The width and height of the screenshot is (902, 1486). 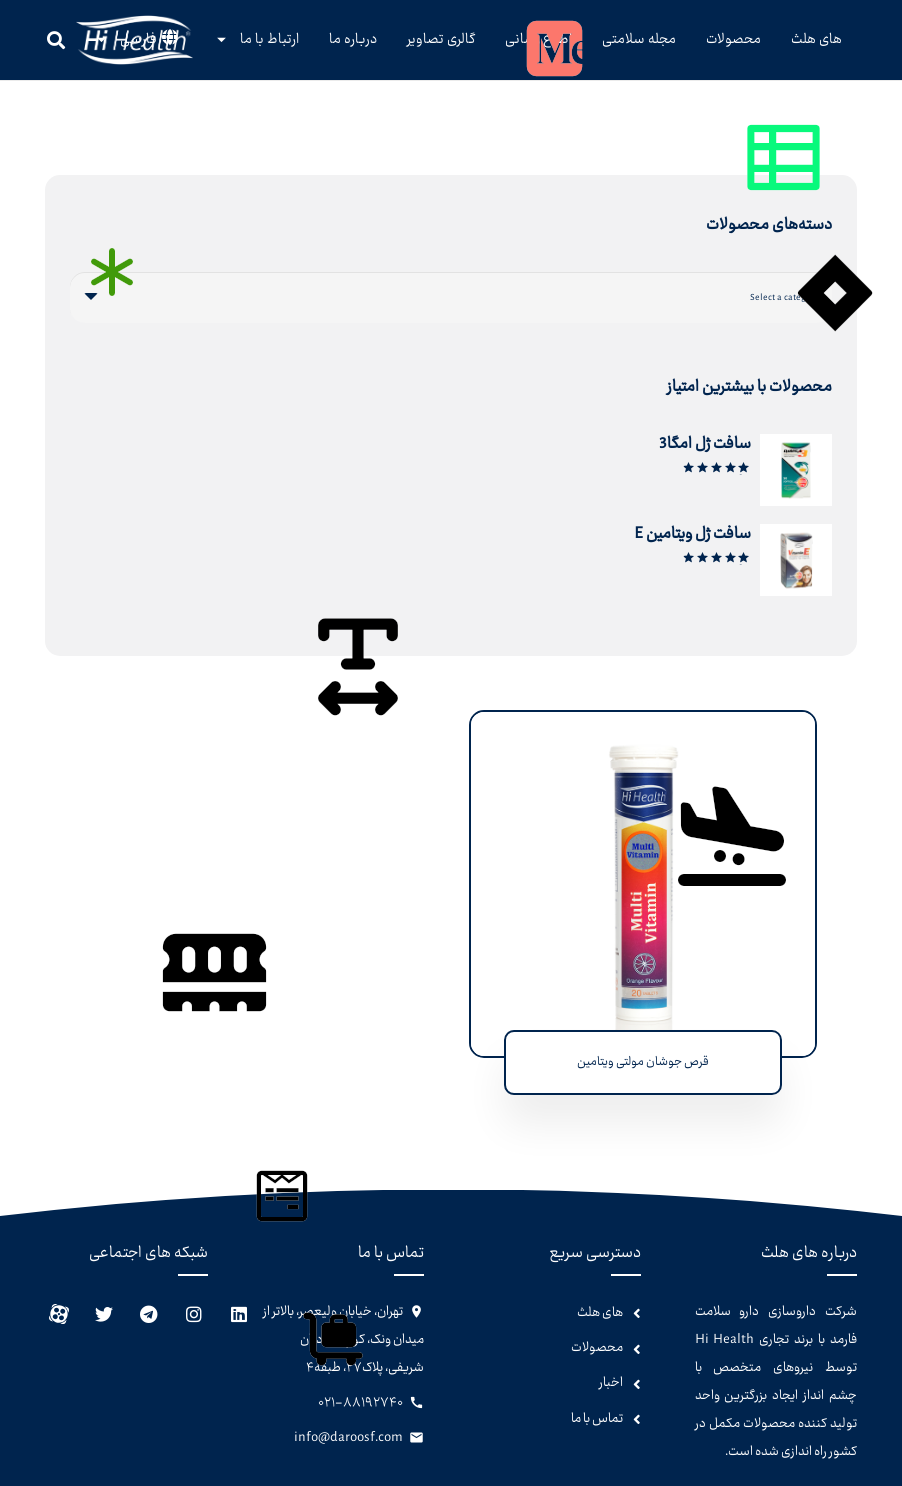 I want to click on open the Medium app, so click(x=554, y=48).